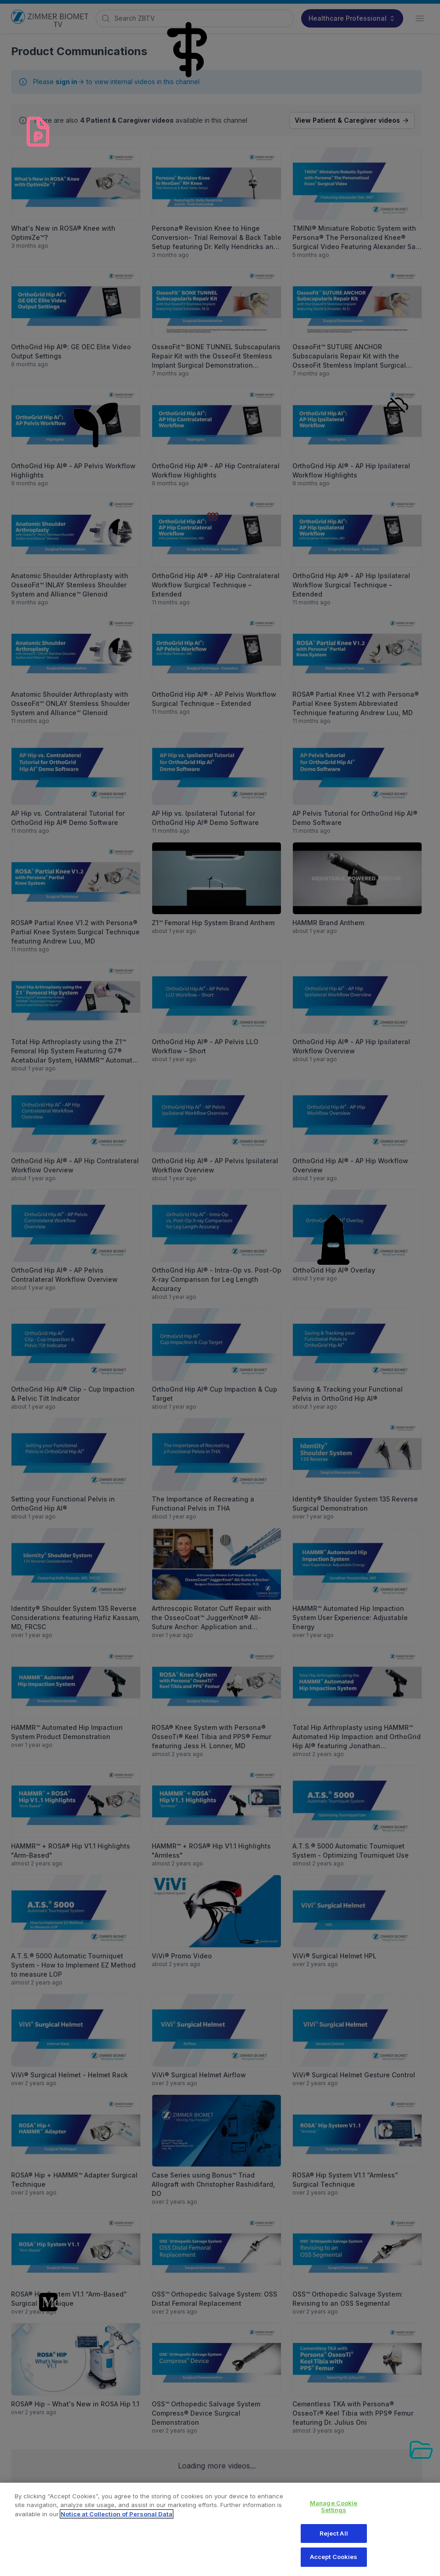 The height and width of the screenshot is (2576, 440). What do you see at coordinates (189, 50) in the screenshot?
I see `access medical or healthcare services` at bounding box center [189, 50].